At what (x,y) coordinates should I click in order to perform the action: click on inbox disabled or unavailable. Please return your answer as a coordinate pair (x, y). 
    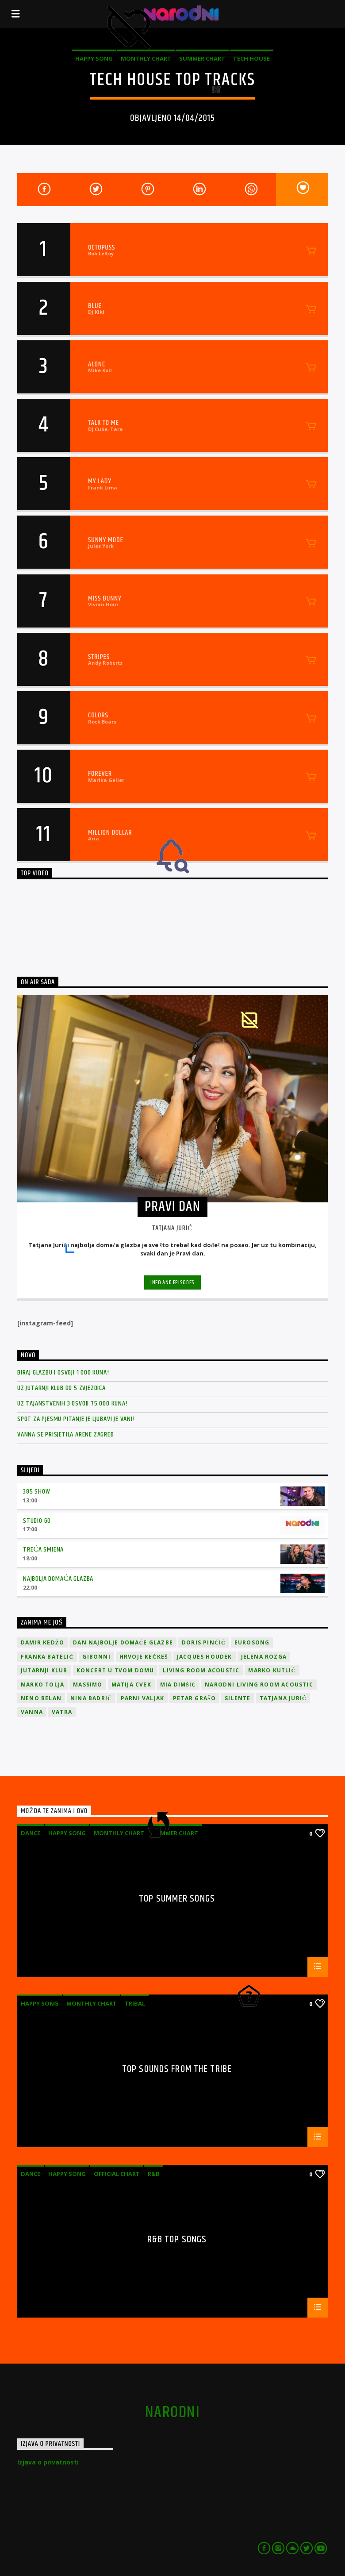
    Looking at the image, I should click on (249, 1020).